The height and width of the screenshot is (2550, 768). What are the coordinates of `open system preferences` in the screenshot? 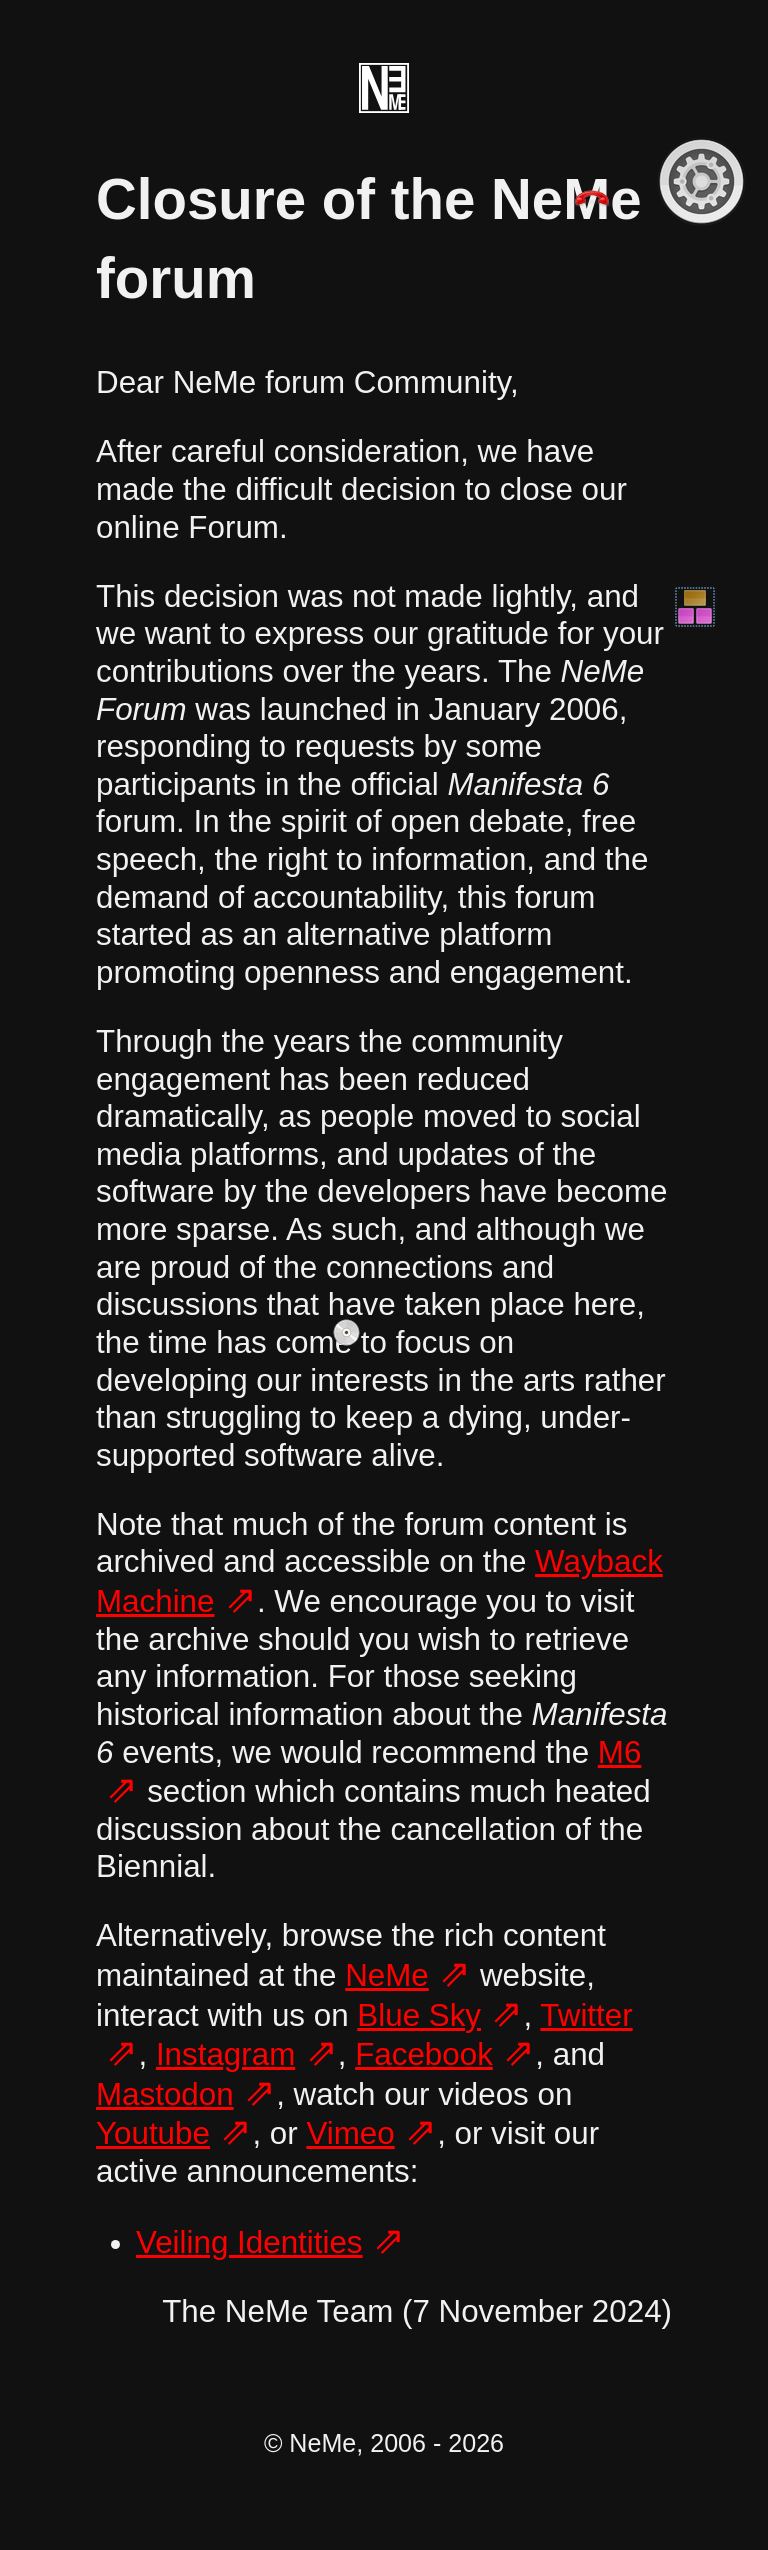 It's located at (701, 181).